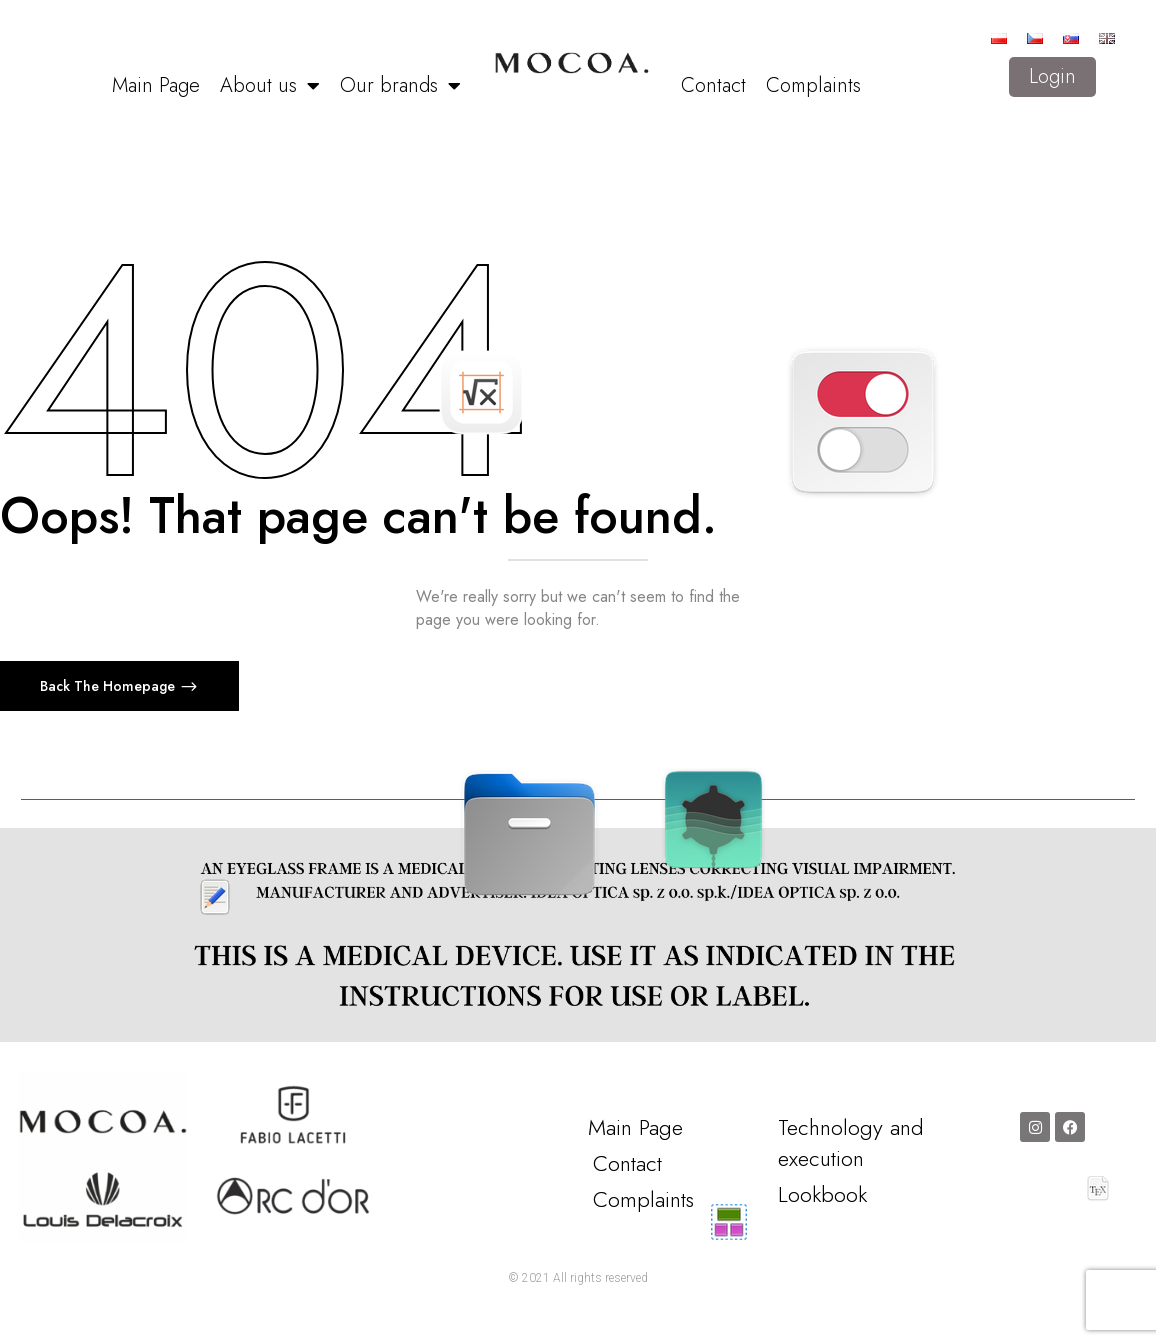 The width and height of the screenshot is (1156, 1344). Describe the element at coordinates (729, 1222) in the screenshot. I see `select all items in the current view` at that location.